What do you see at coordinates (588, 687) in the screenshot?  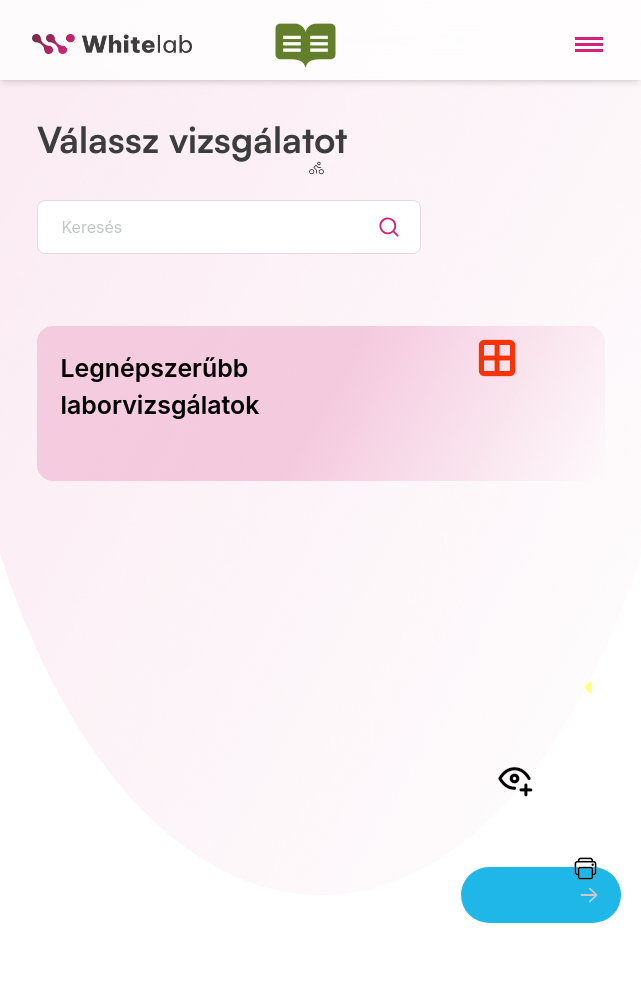 I see `go back to the previous screen` at bounding box center [588, 687].